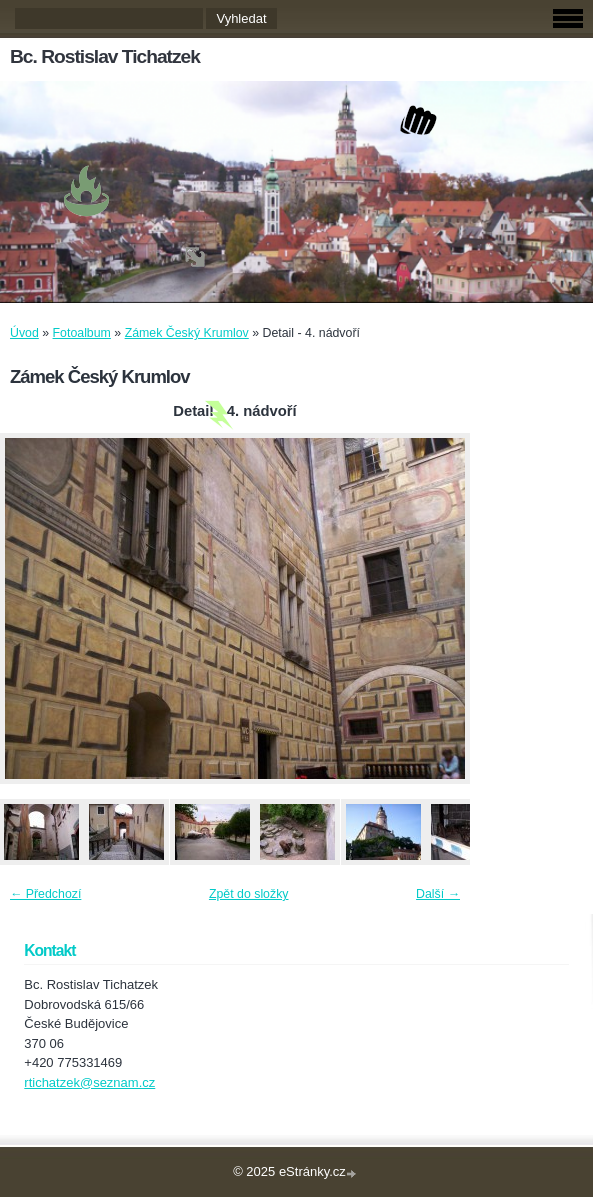  What do you see at coordinates (195, 257) in the screenshot?
I see `activate fire breath ability` at bounding box center [195, 257].